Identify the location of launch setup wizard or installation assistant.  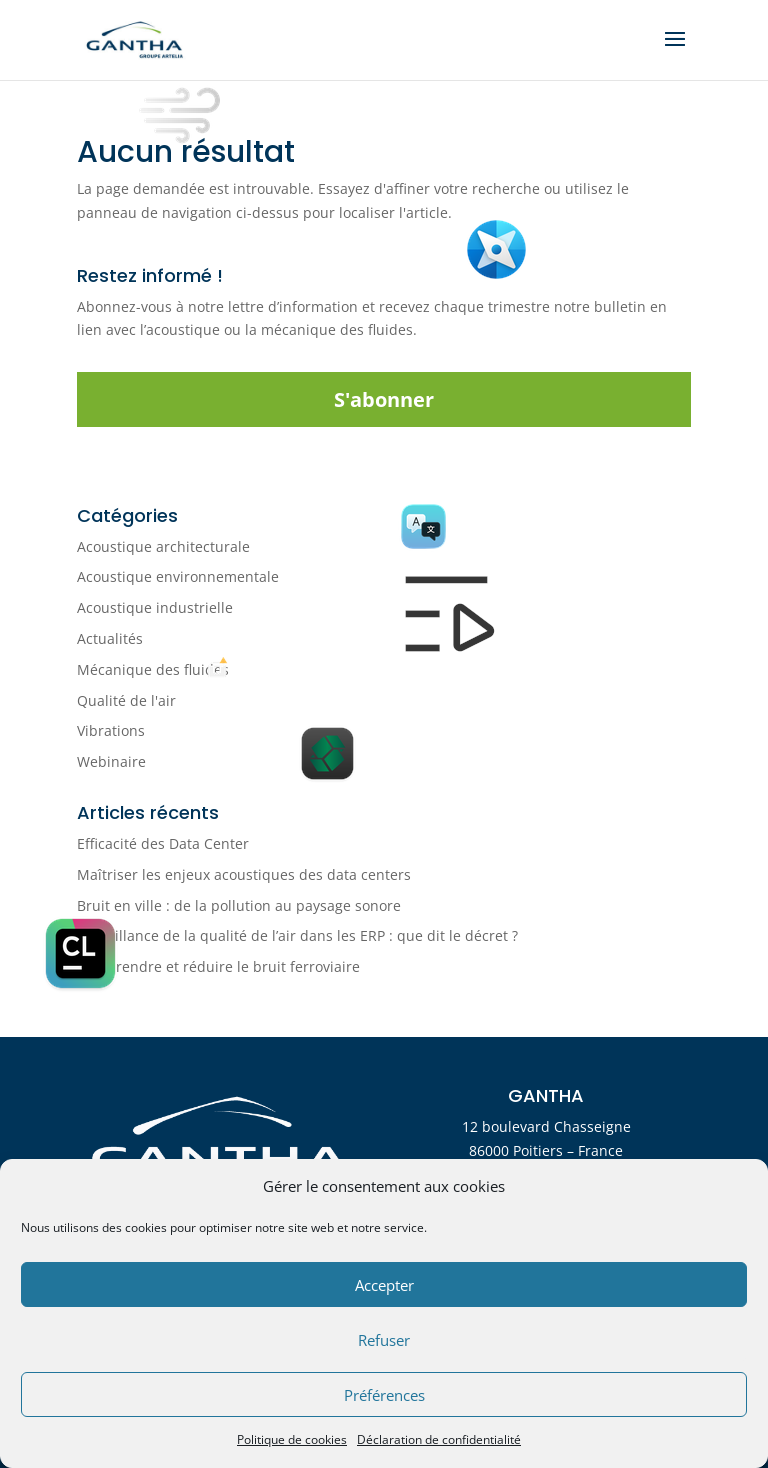
(496, 249).